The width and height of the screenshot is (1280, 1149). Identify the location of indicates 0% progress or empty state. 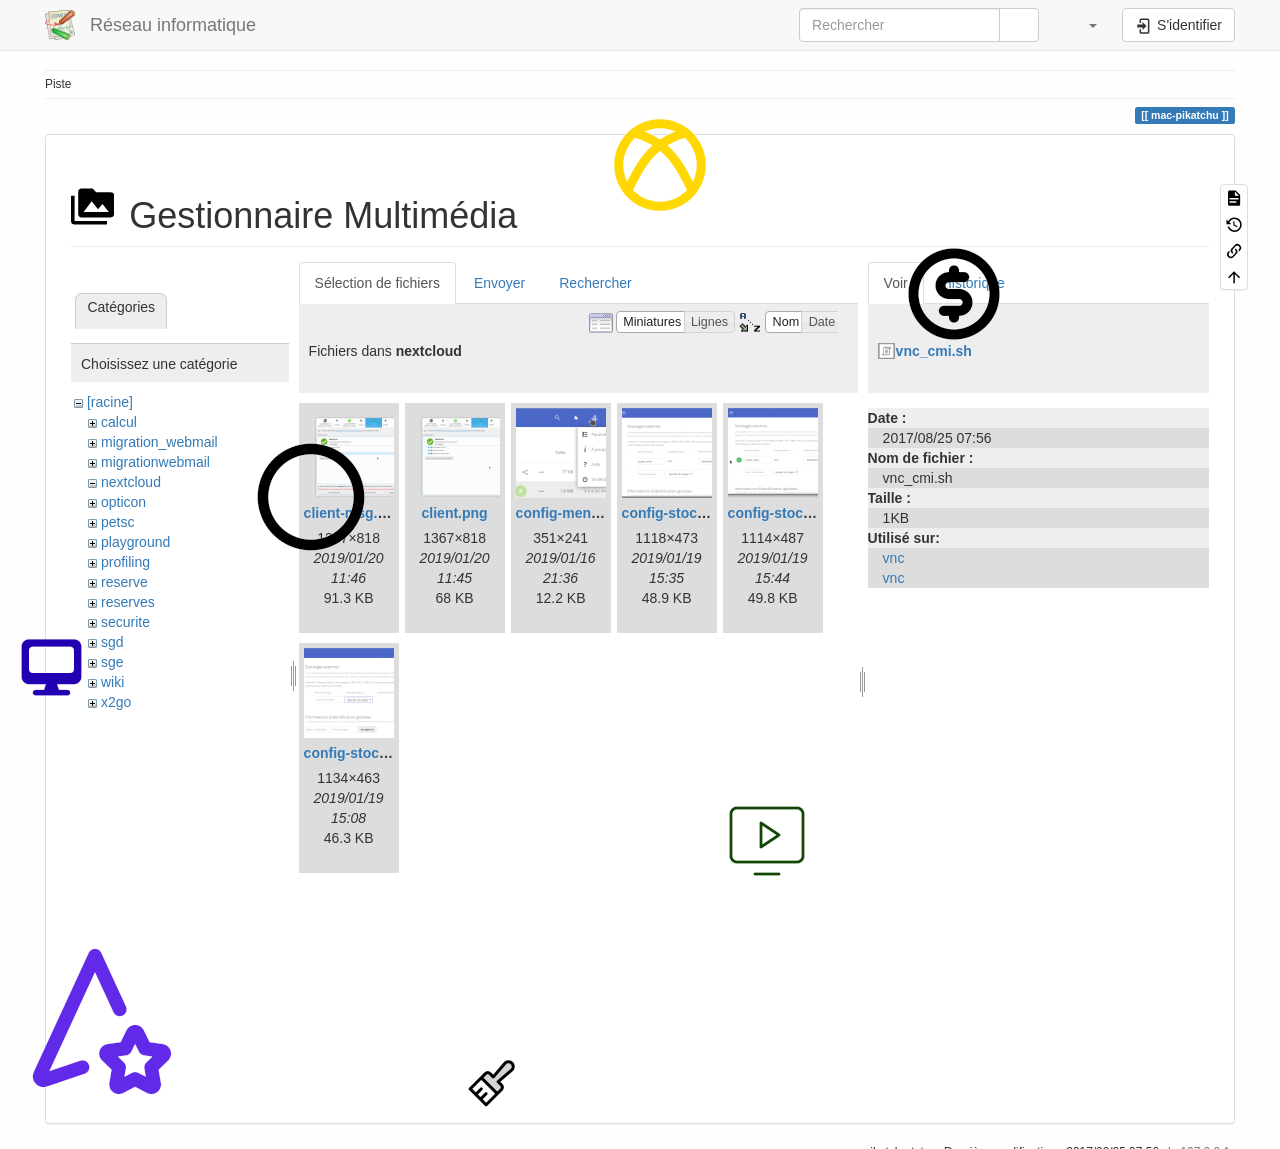
(311, 497).